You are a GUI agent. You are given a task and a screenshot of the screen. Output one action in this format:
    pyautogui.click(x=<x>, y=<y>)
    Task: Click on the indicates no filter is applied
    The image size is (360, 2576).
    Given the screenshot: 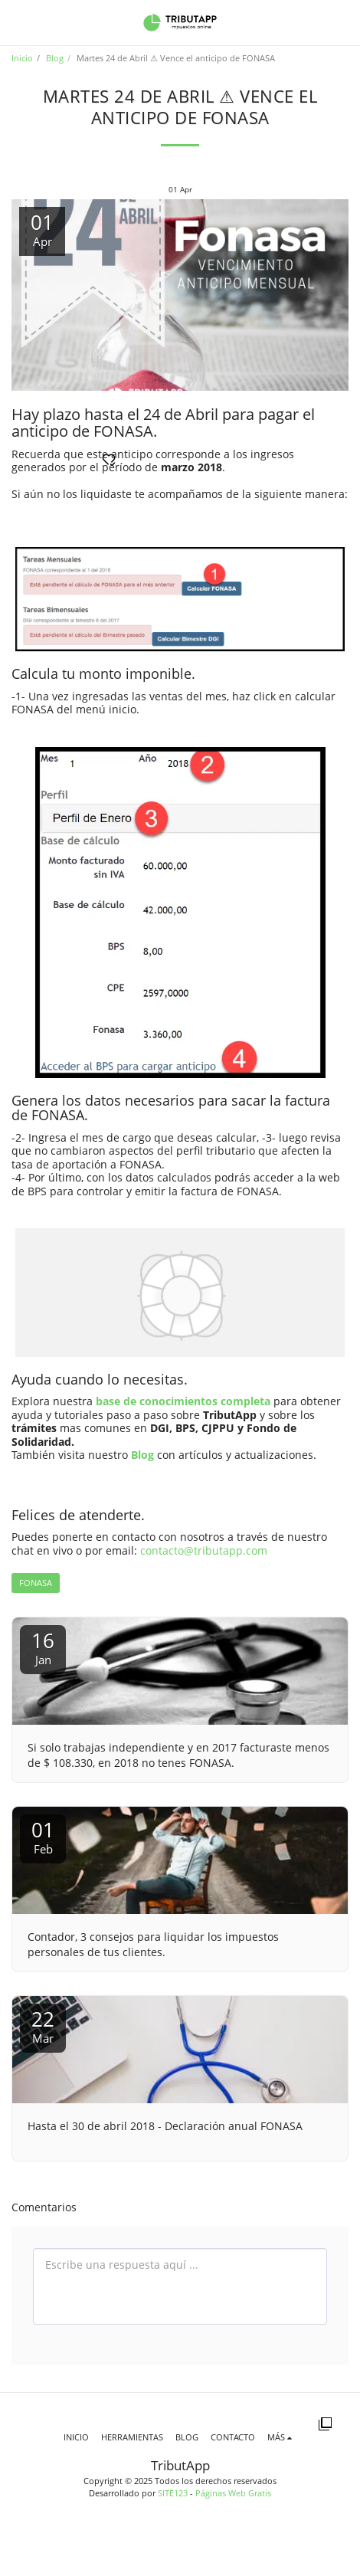 What is the action you would take?
    pyautogui.click(x=325, y=2424)
    